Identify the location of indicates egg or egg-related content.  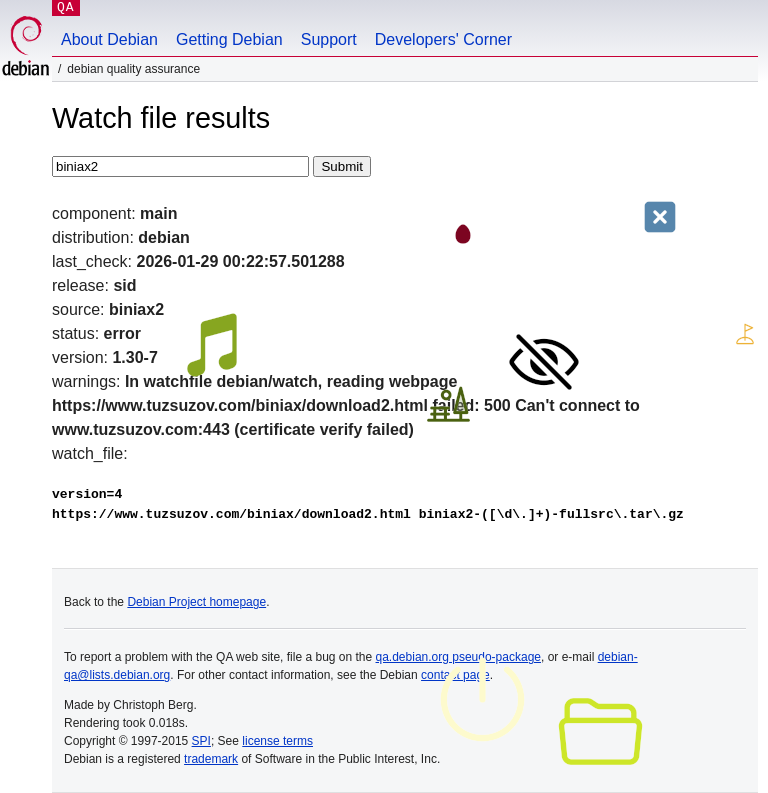
(463, 234).